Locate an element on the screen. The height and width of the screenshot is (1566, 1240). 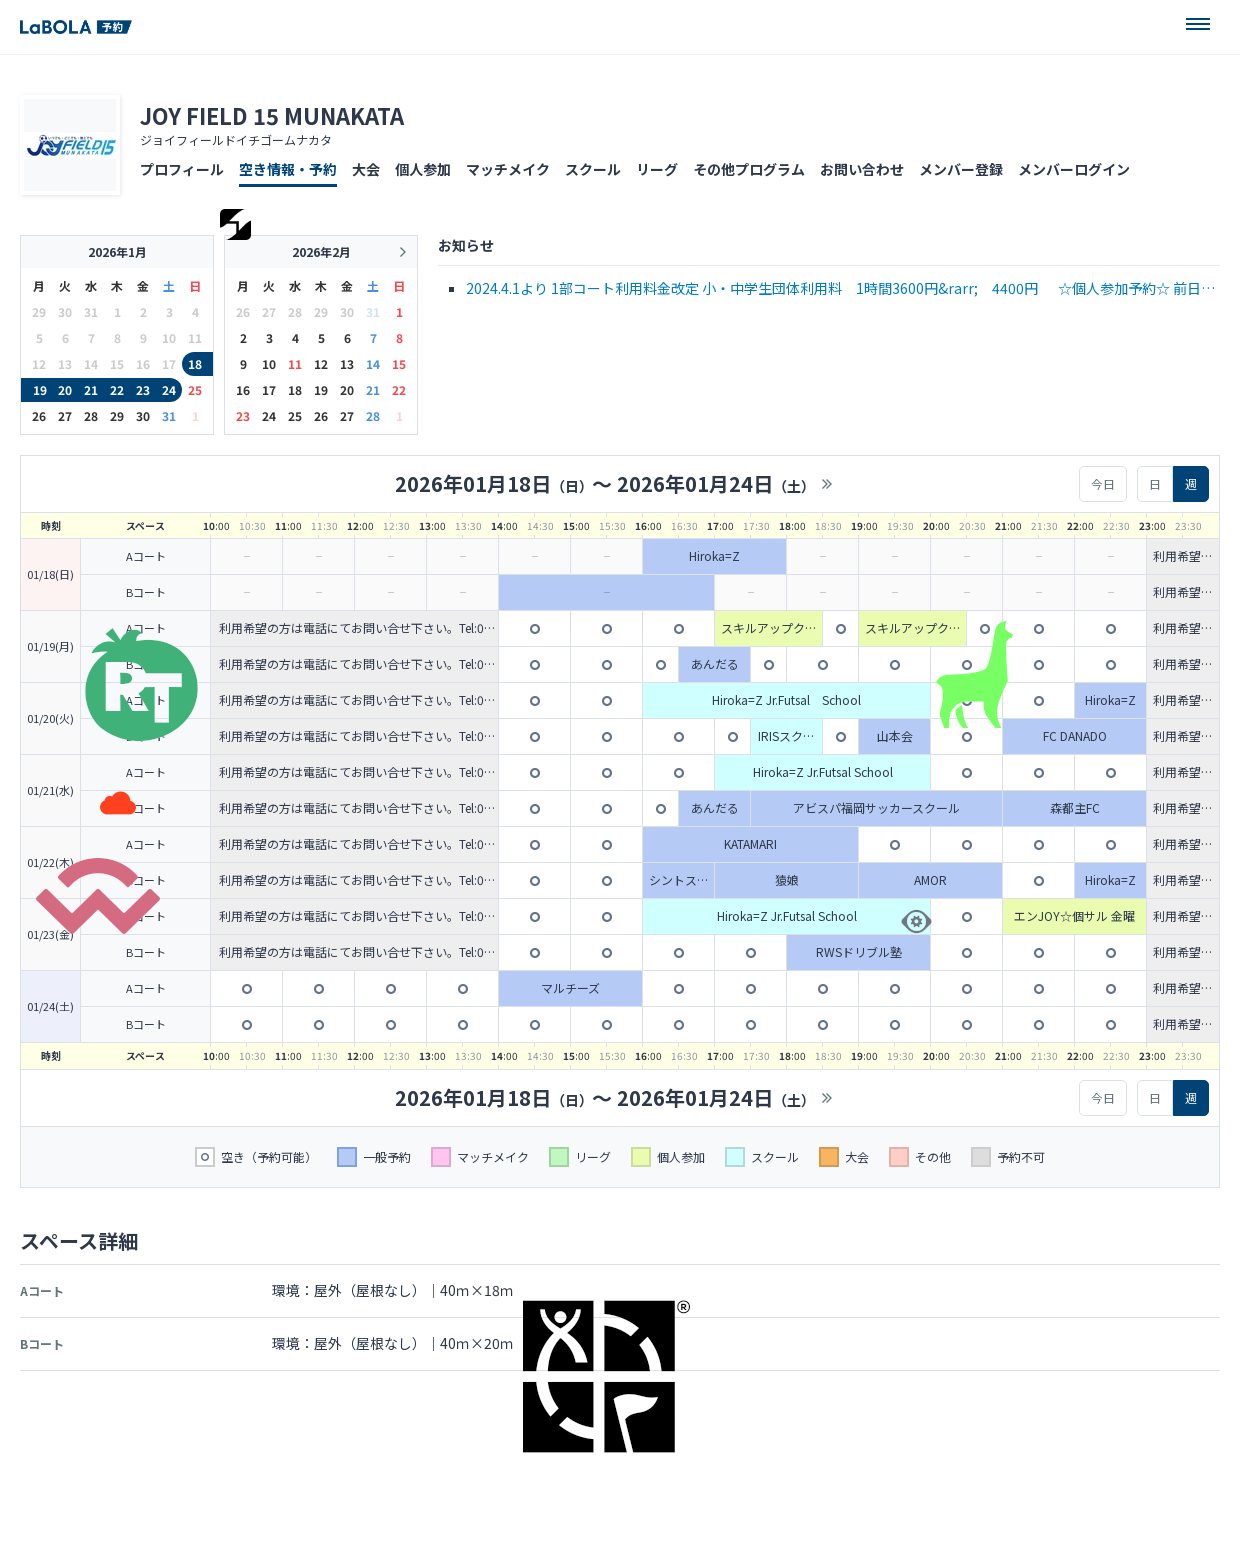
tina cms logo is located at coordinates (974, 674).